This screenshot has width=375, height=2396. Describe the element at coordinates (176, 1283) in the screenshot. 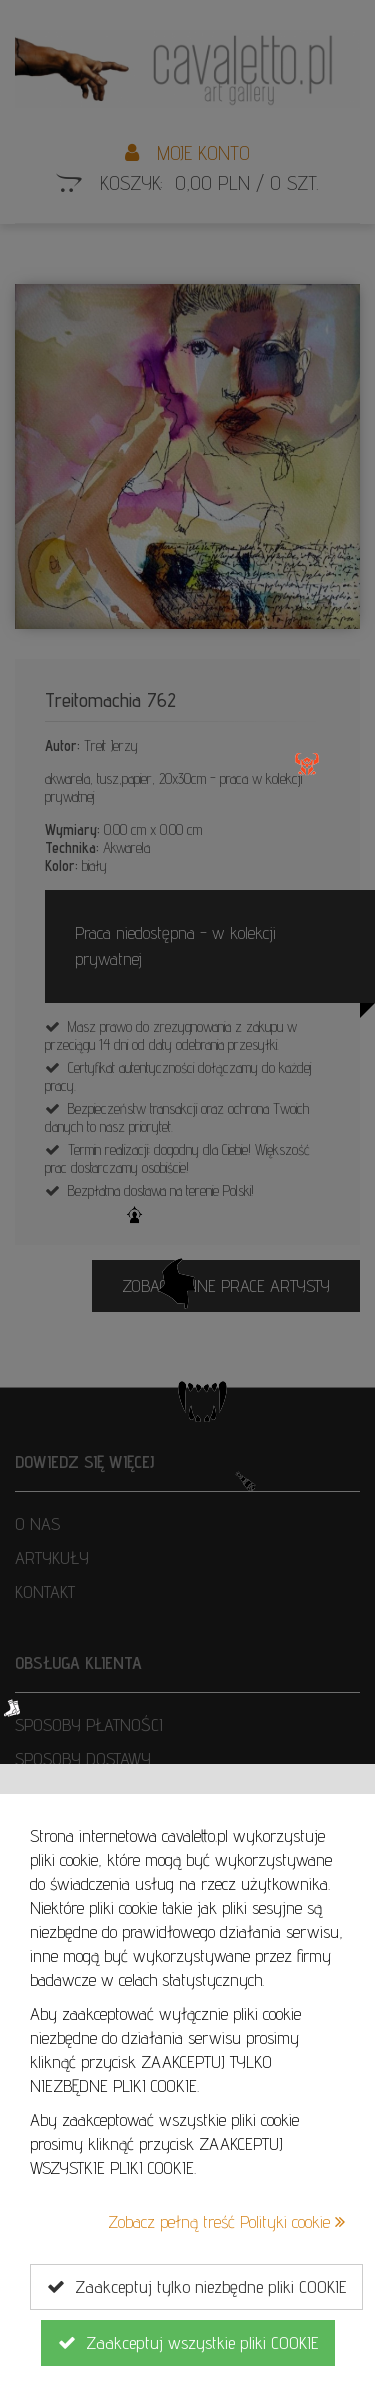

I see `select colombia as your country or region` at that location.